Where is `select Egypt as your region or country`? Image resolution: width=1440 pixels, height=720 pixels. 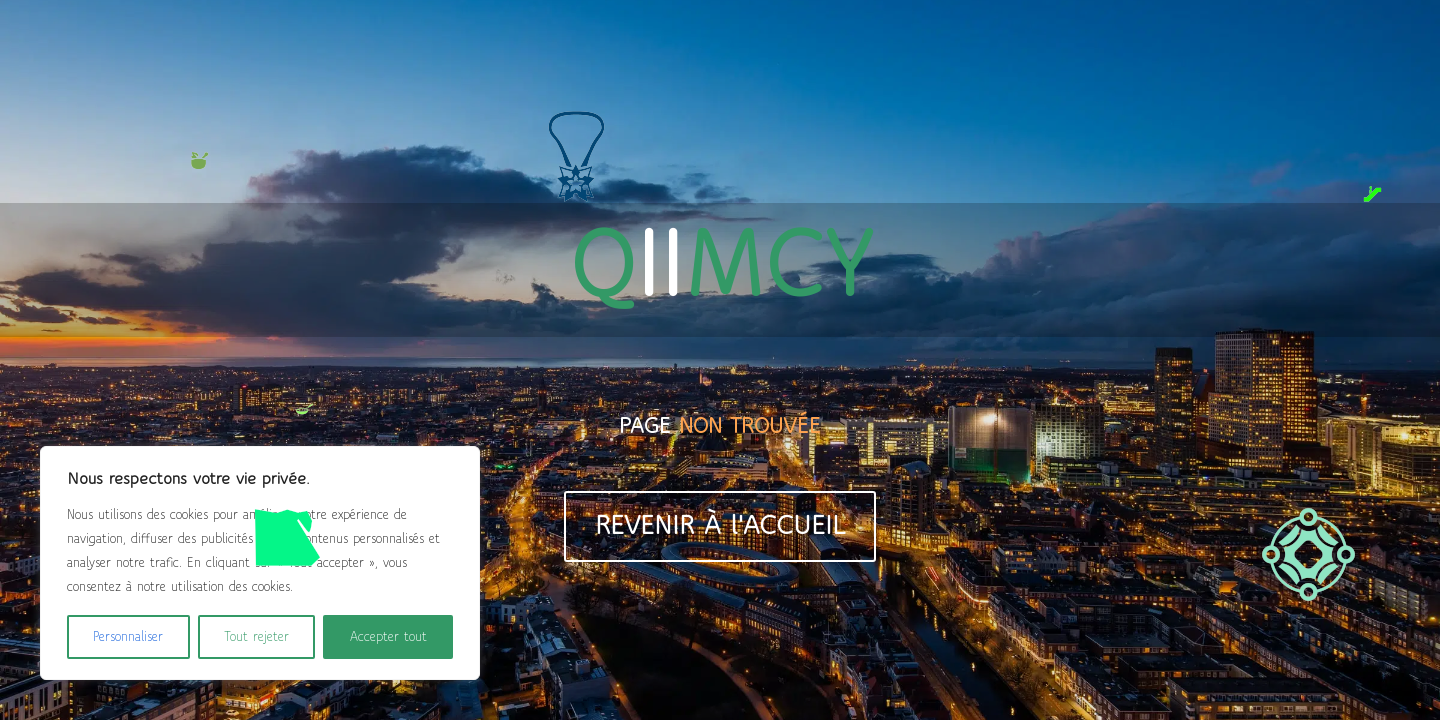 select Egypt as your region or country is located at coordinates (287, 537).